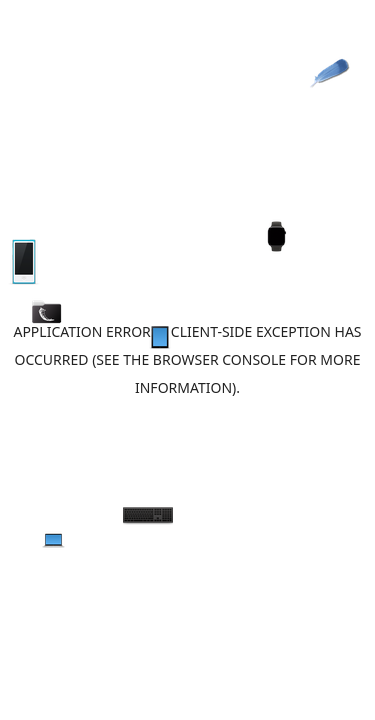 This screenshot has height=720, width=375. What do you see at coordinates (148, 515) in the screenshot?
I see `indicates extended keyboard connected via bluetooth` at bounding box center [148, 515].